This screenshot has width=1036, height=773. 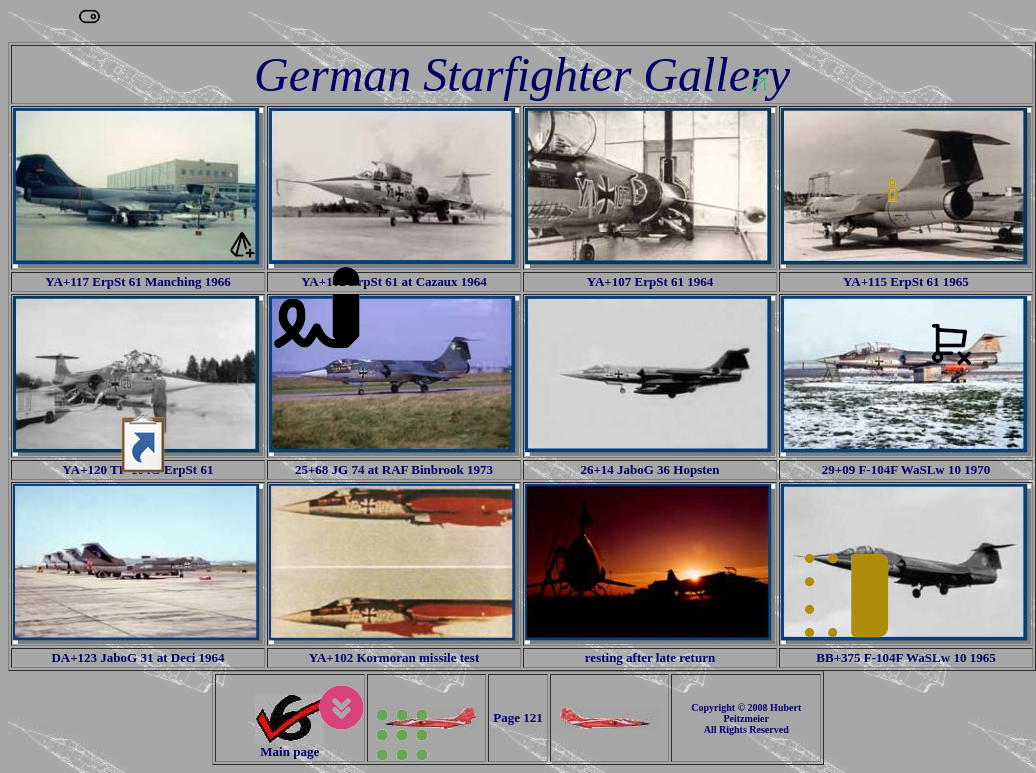 What do you see at coordinates (402, 735) in the screenshot?
I see `open app drawer or launcher` at bounding box center [402, 735].